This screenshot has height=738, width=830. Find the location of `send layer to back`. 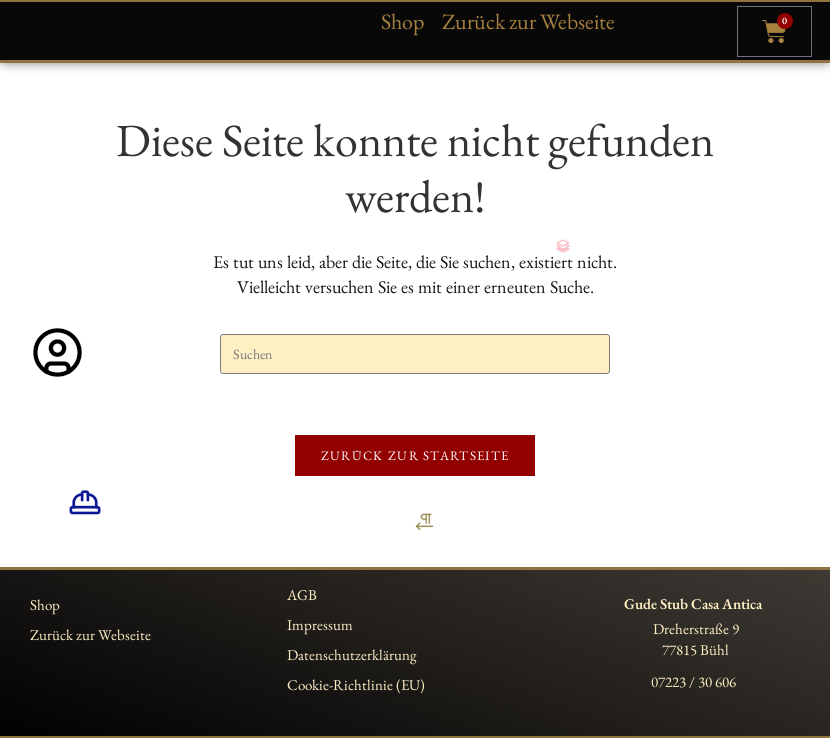

send layer to back is located at coordinates (563, 246).